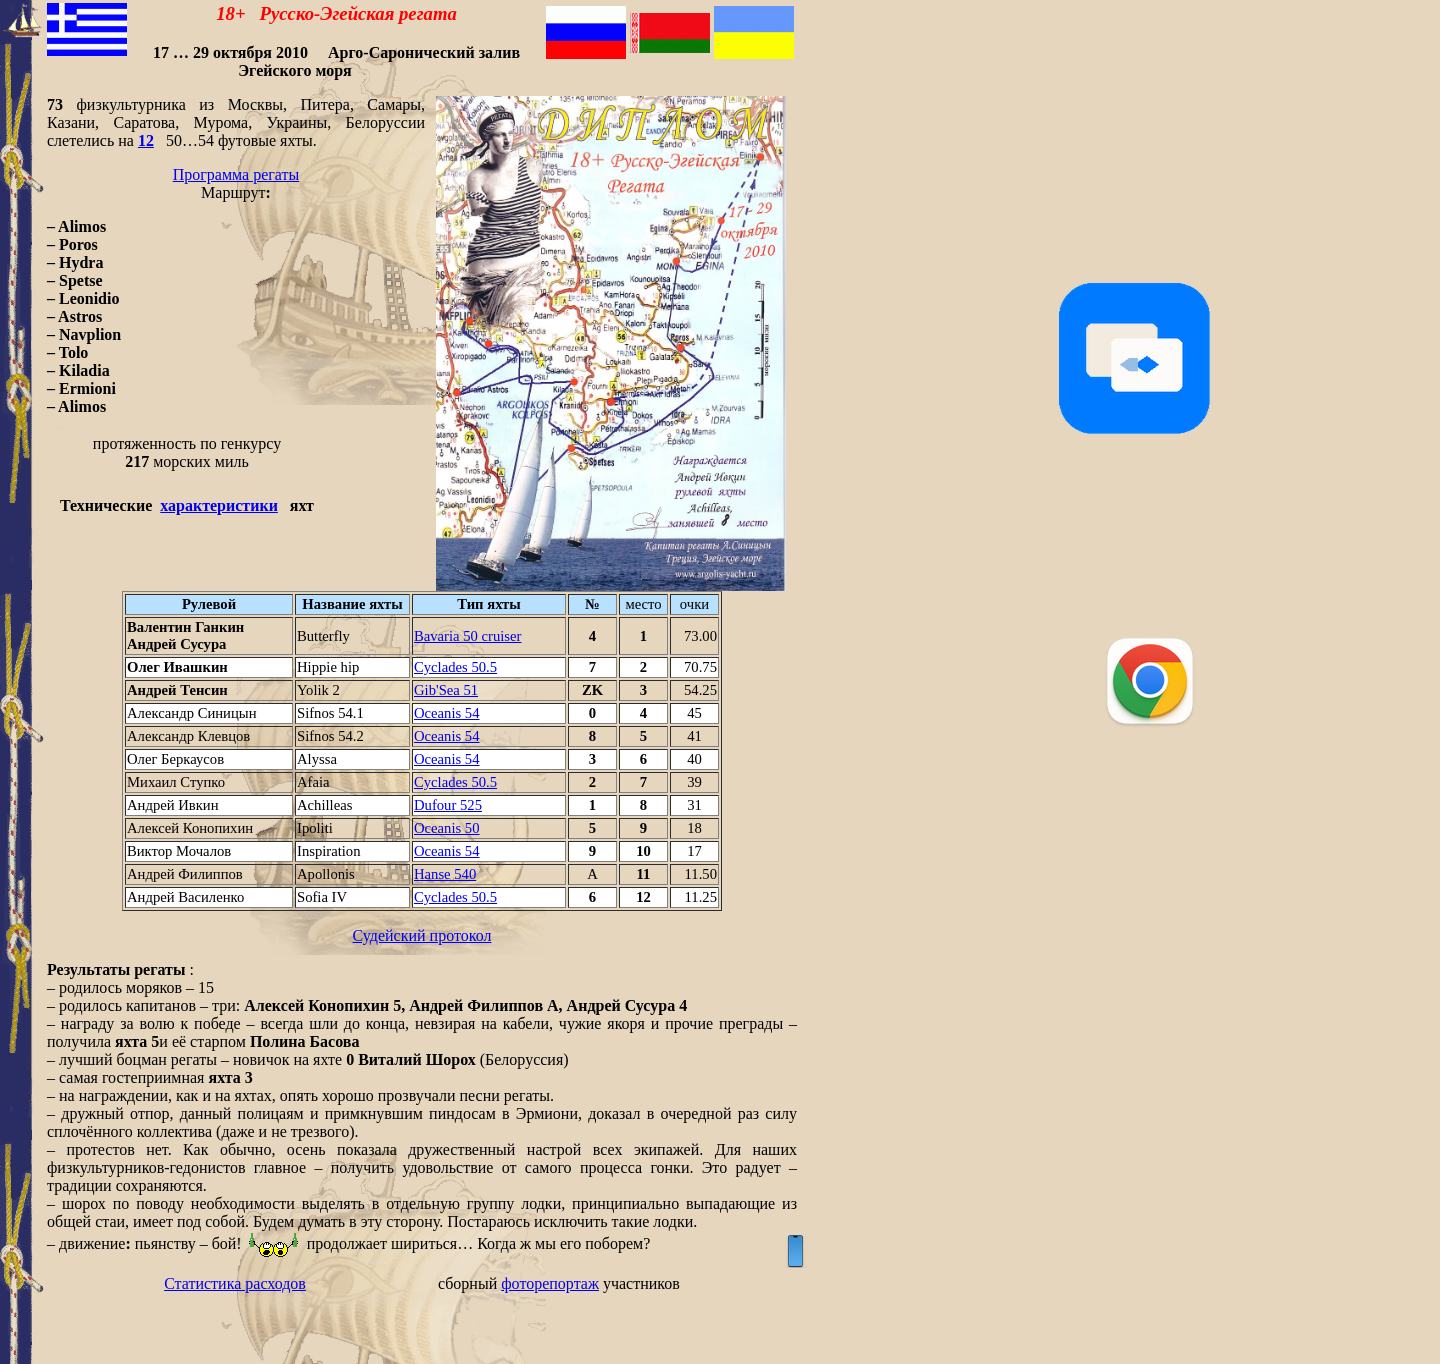 The height and width of the screenshot is (1364, 1440). Describe the element at coordinates (1150, 681) in the screenshot. I see `open Google Chrome browser` at that location.